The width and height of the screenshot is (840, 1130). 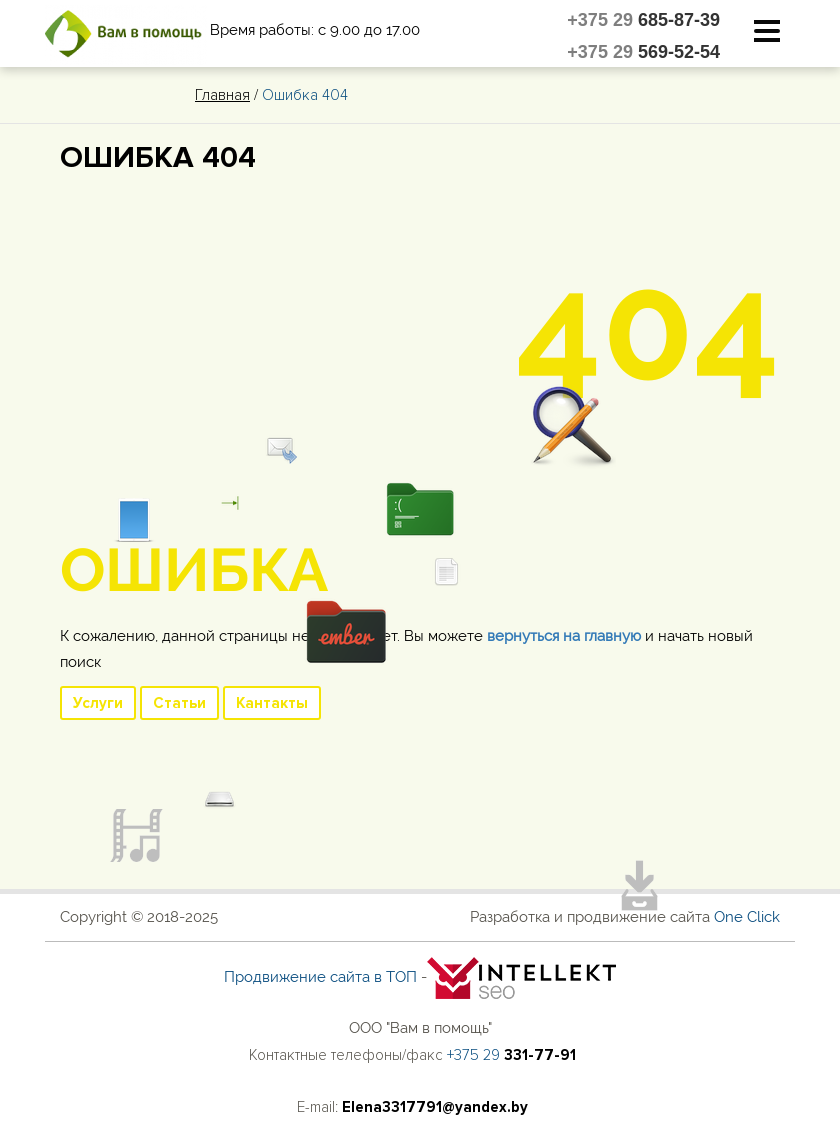 I want to click on access removable storage device, so click(x=219, y=799).